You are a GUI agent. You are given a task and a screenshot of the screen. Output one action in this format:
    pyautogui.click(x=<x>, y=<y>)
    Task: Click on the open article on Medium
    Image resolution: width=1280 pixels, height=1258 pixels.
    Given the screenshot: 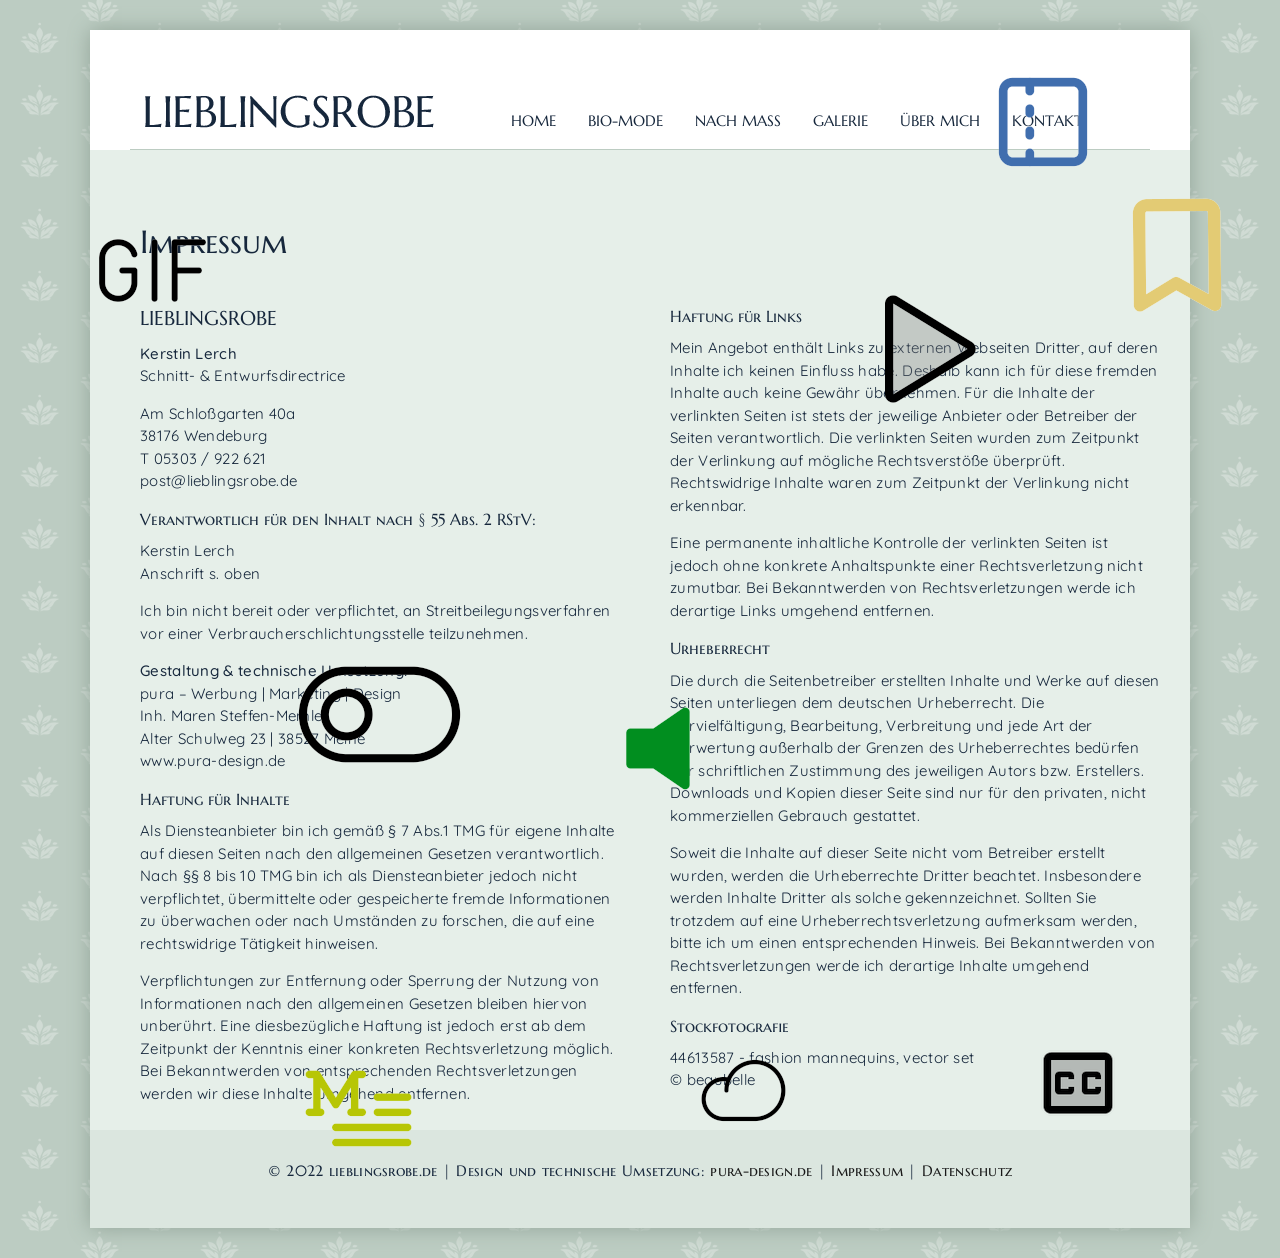 What is the action you would take?
    pyautogui.click(x=358, y=1108)
    